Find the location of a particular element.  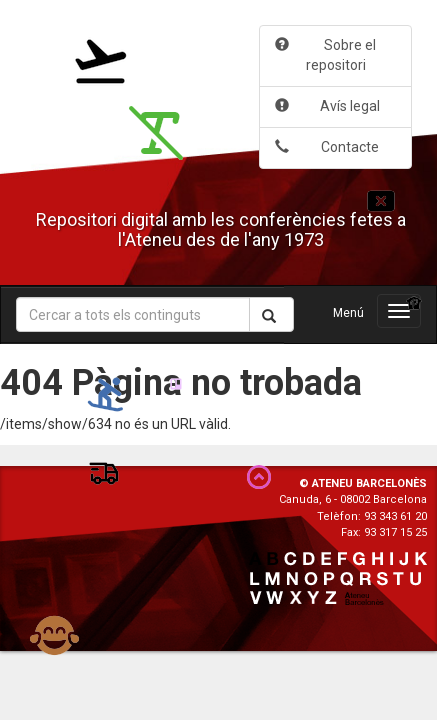

open the palfed app or service is located at coordinates (414, 303).